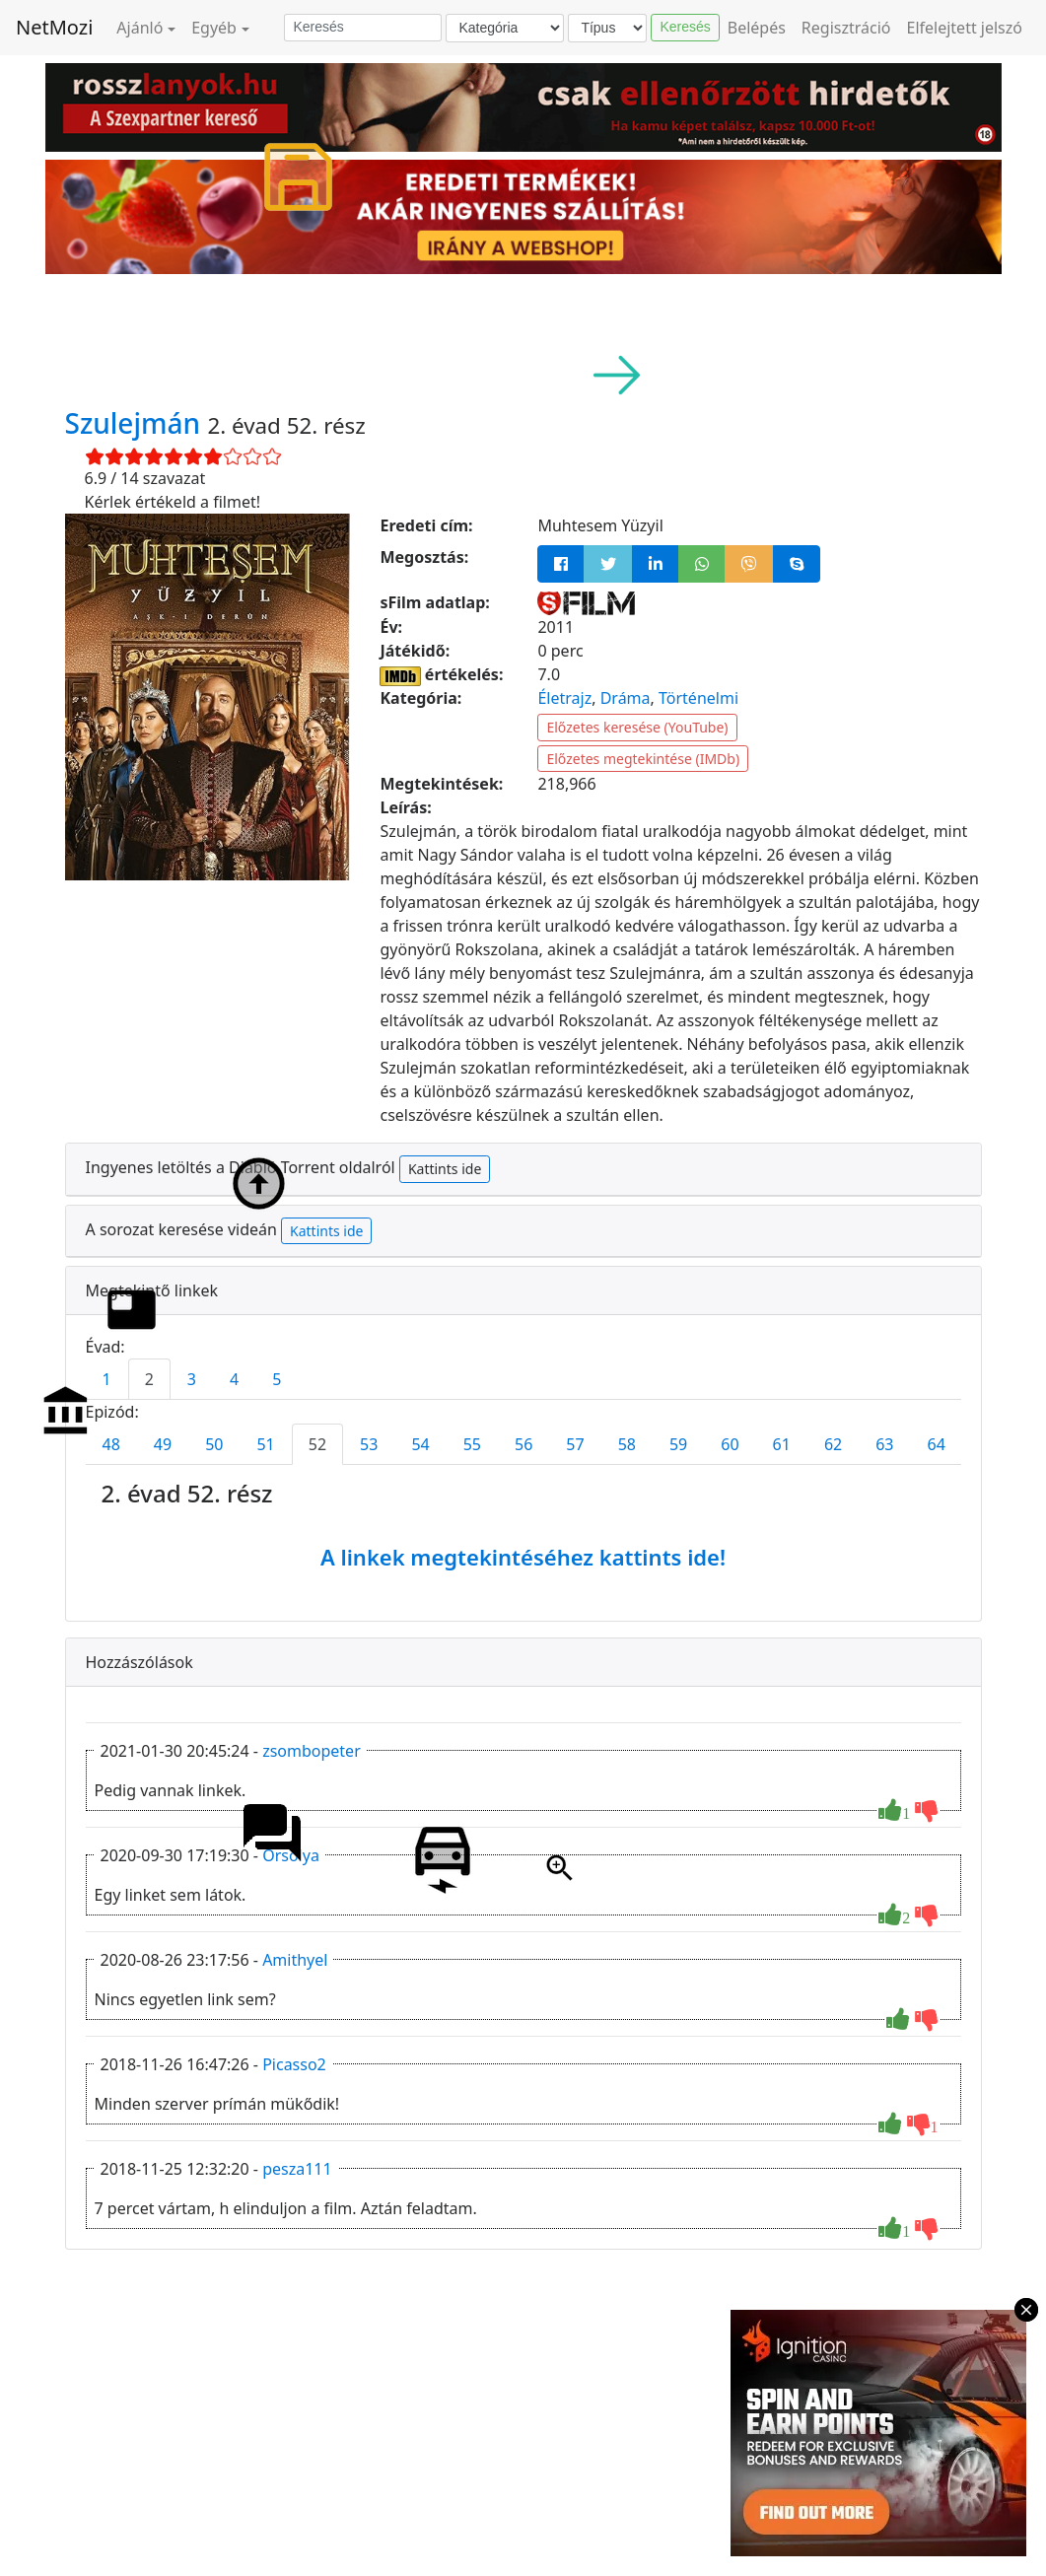 The image size is (1046, 2576). Describe the element at coordinates (443, 1860) in the screenshot. I see `find nearby electric vehicle charging stations` at that location.